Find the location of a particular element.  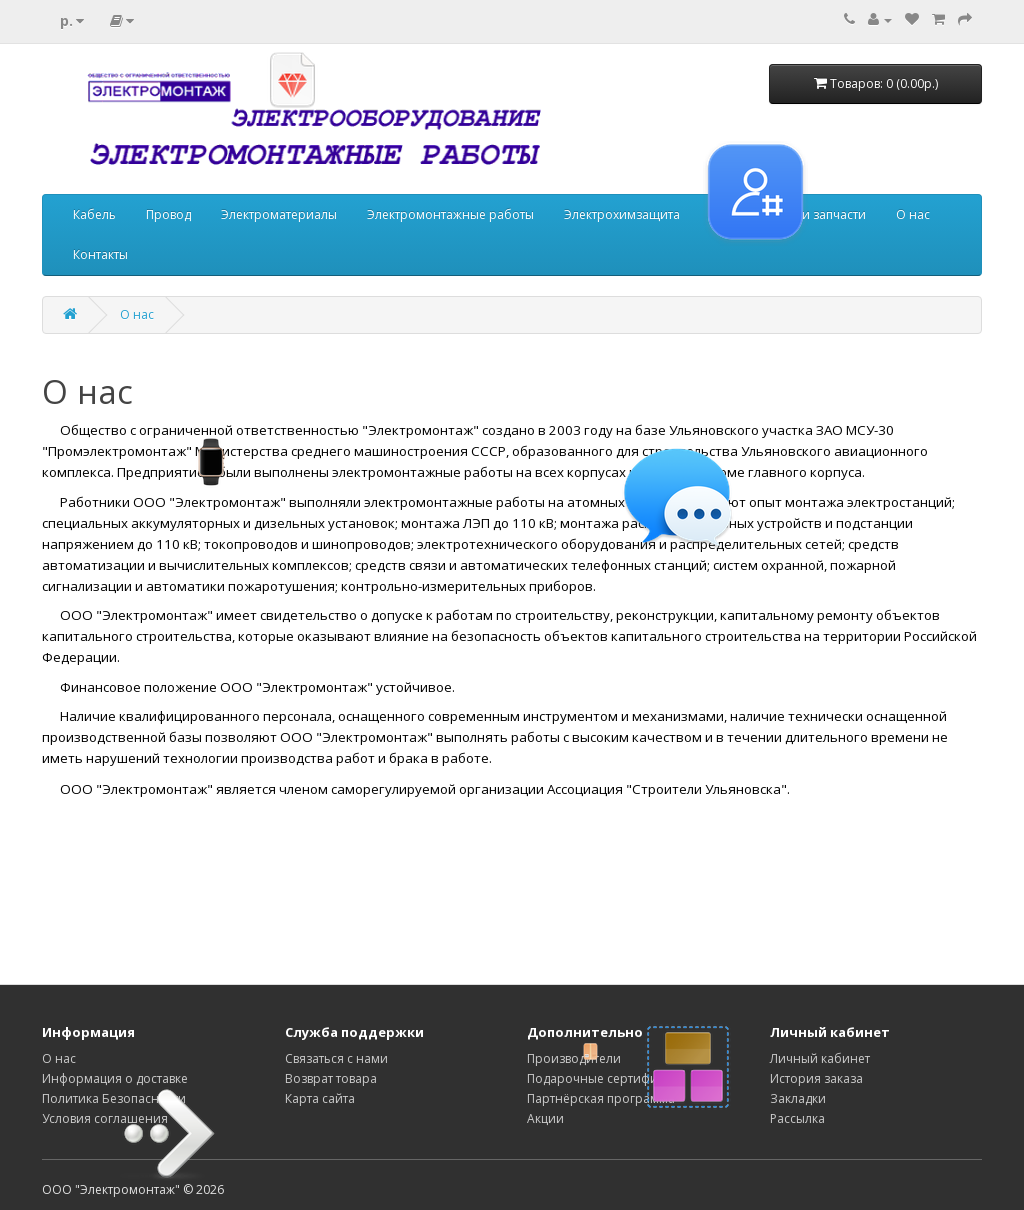

select all items in the current view is located at coordinates (688, 1067).